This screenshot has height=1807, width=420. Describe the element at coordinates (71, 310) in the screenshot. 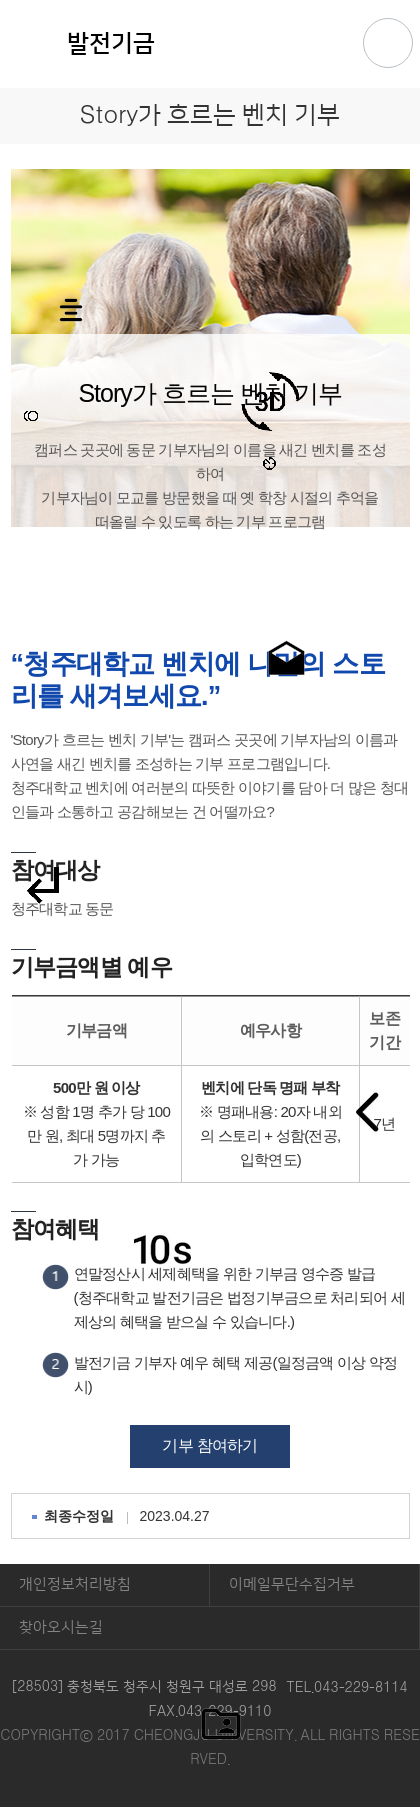

I see `center align text` at that location.